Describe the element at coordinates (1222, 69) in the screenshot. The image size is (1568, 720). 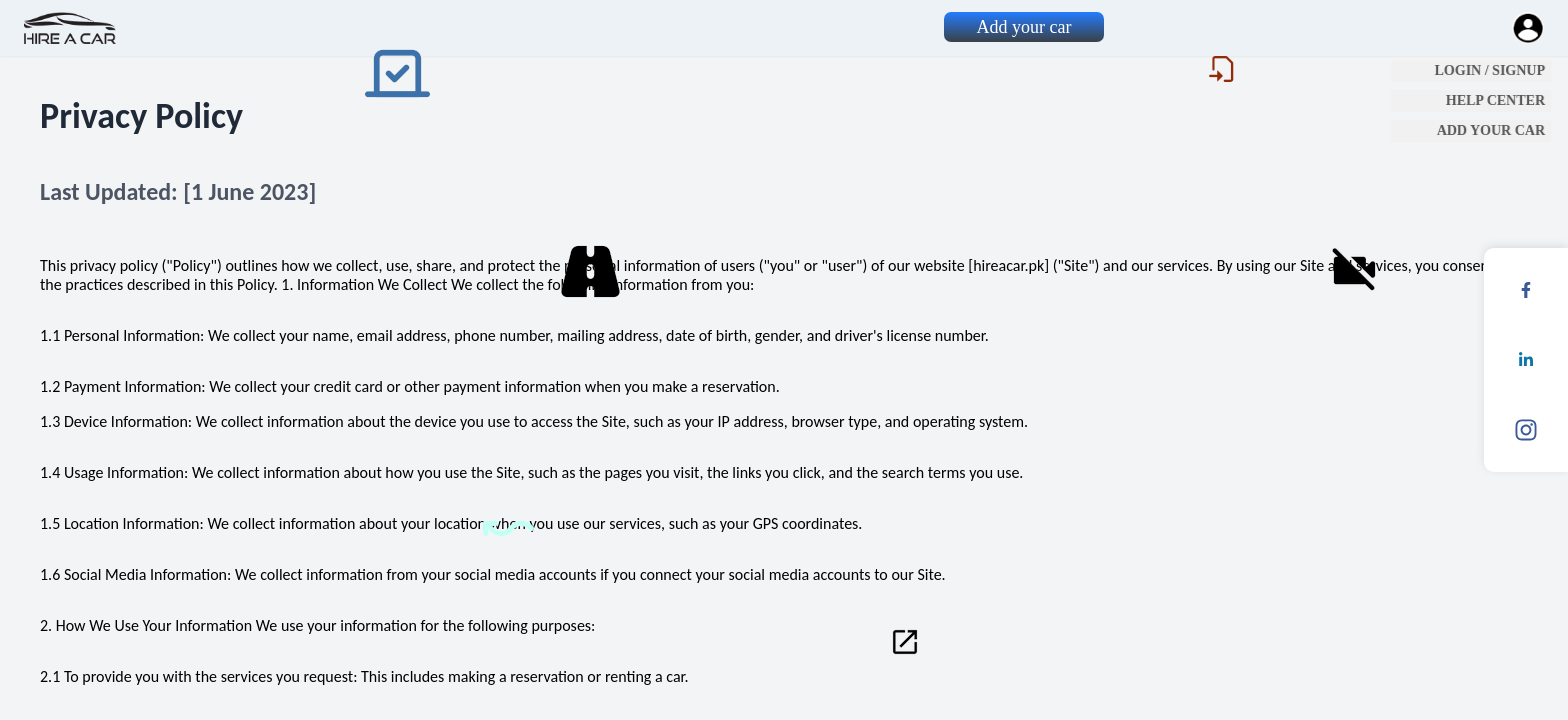
I see `indicates a file has been moved to another location` at that location.